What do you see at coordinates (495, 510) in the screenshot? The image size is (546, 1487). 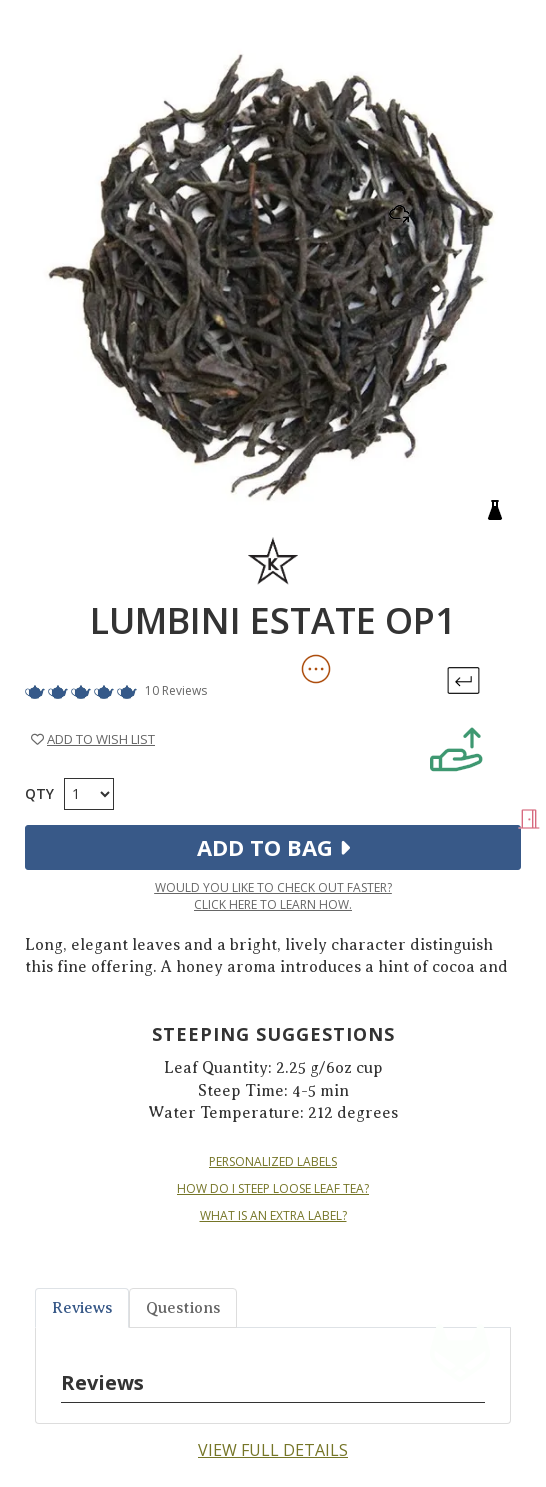 I see `access lab or experimental features` at bounding box center [495, 510].